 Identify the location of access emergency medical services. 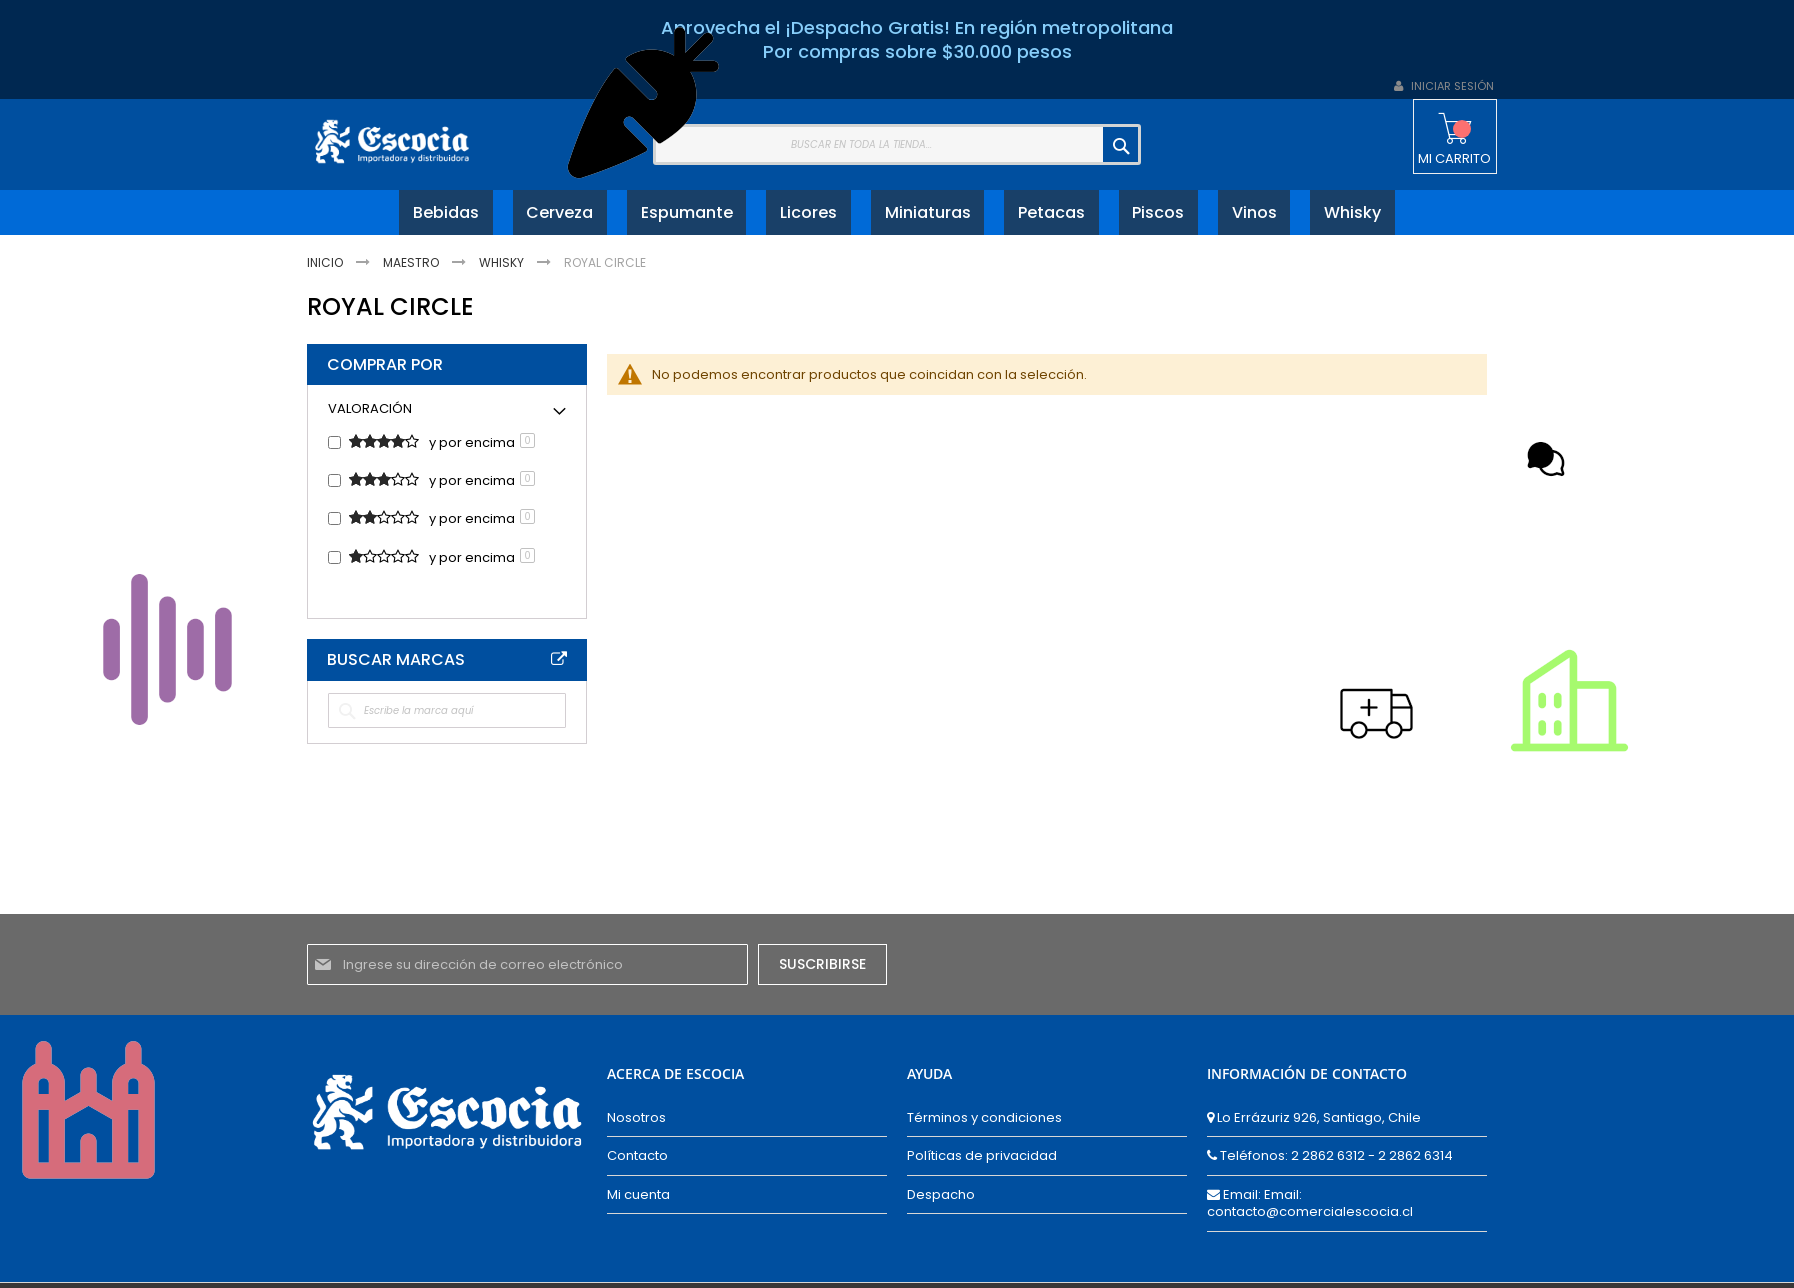
(1374, 710).